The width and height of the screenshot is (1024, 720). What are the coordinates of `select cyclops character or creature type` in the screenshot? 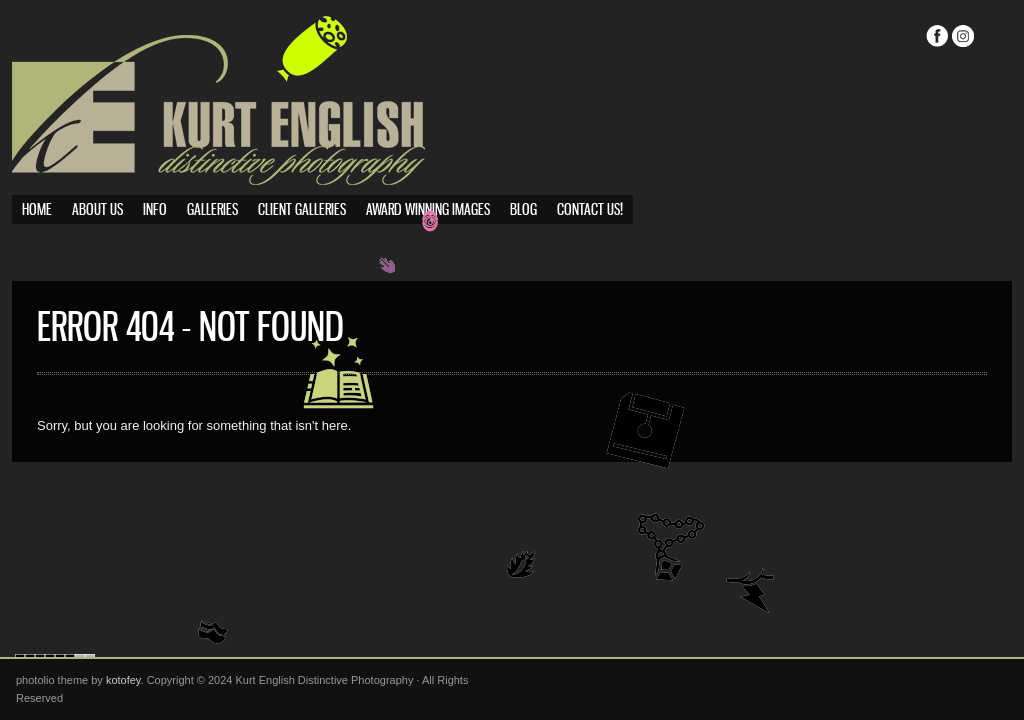 It's located at (430, 221).